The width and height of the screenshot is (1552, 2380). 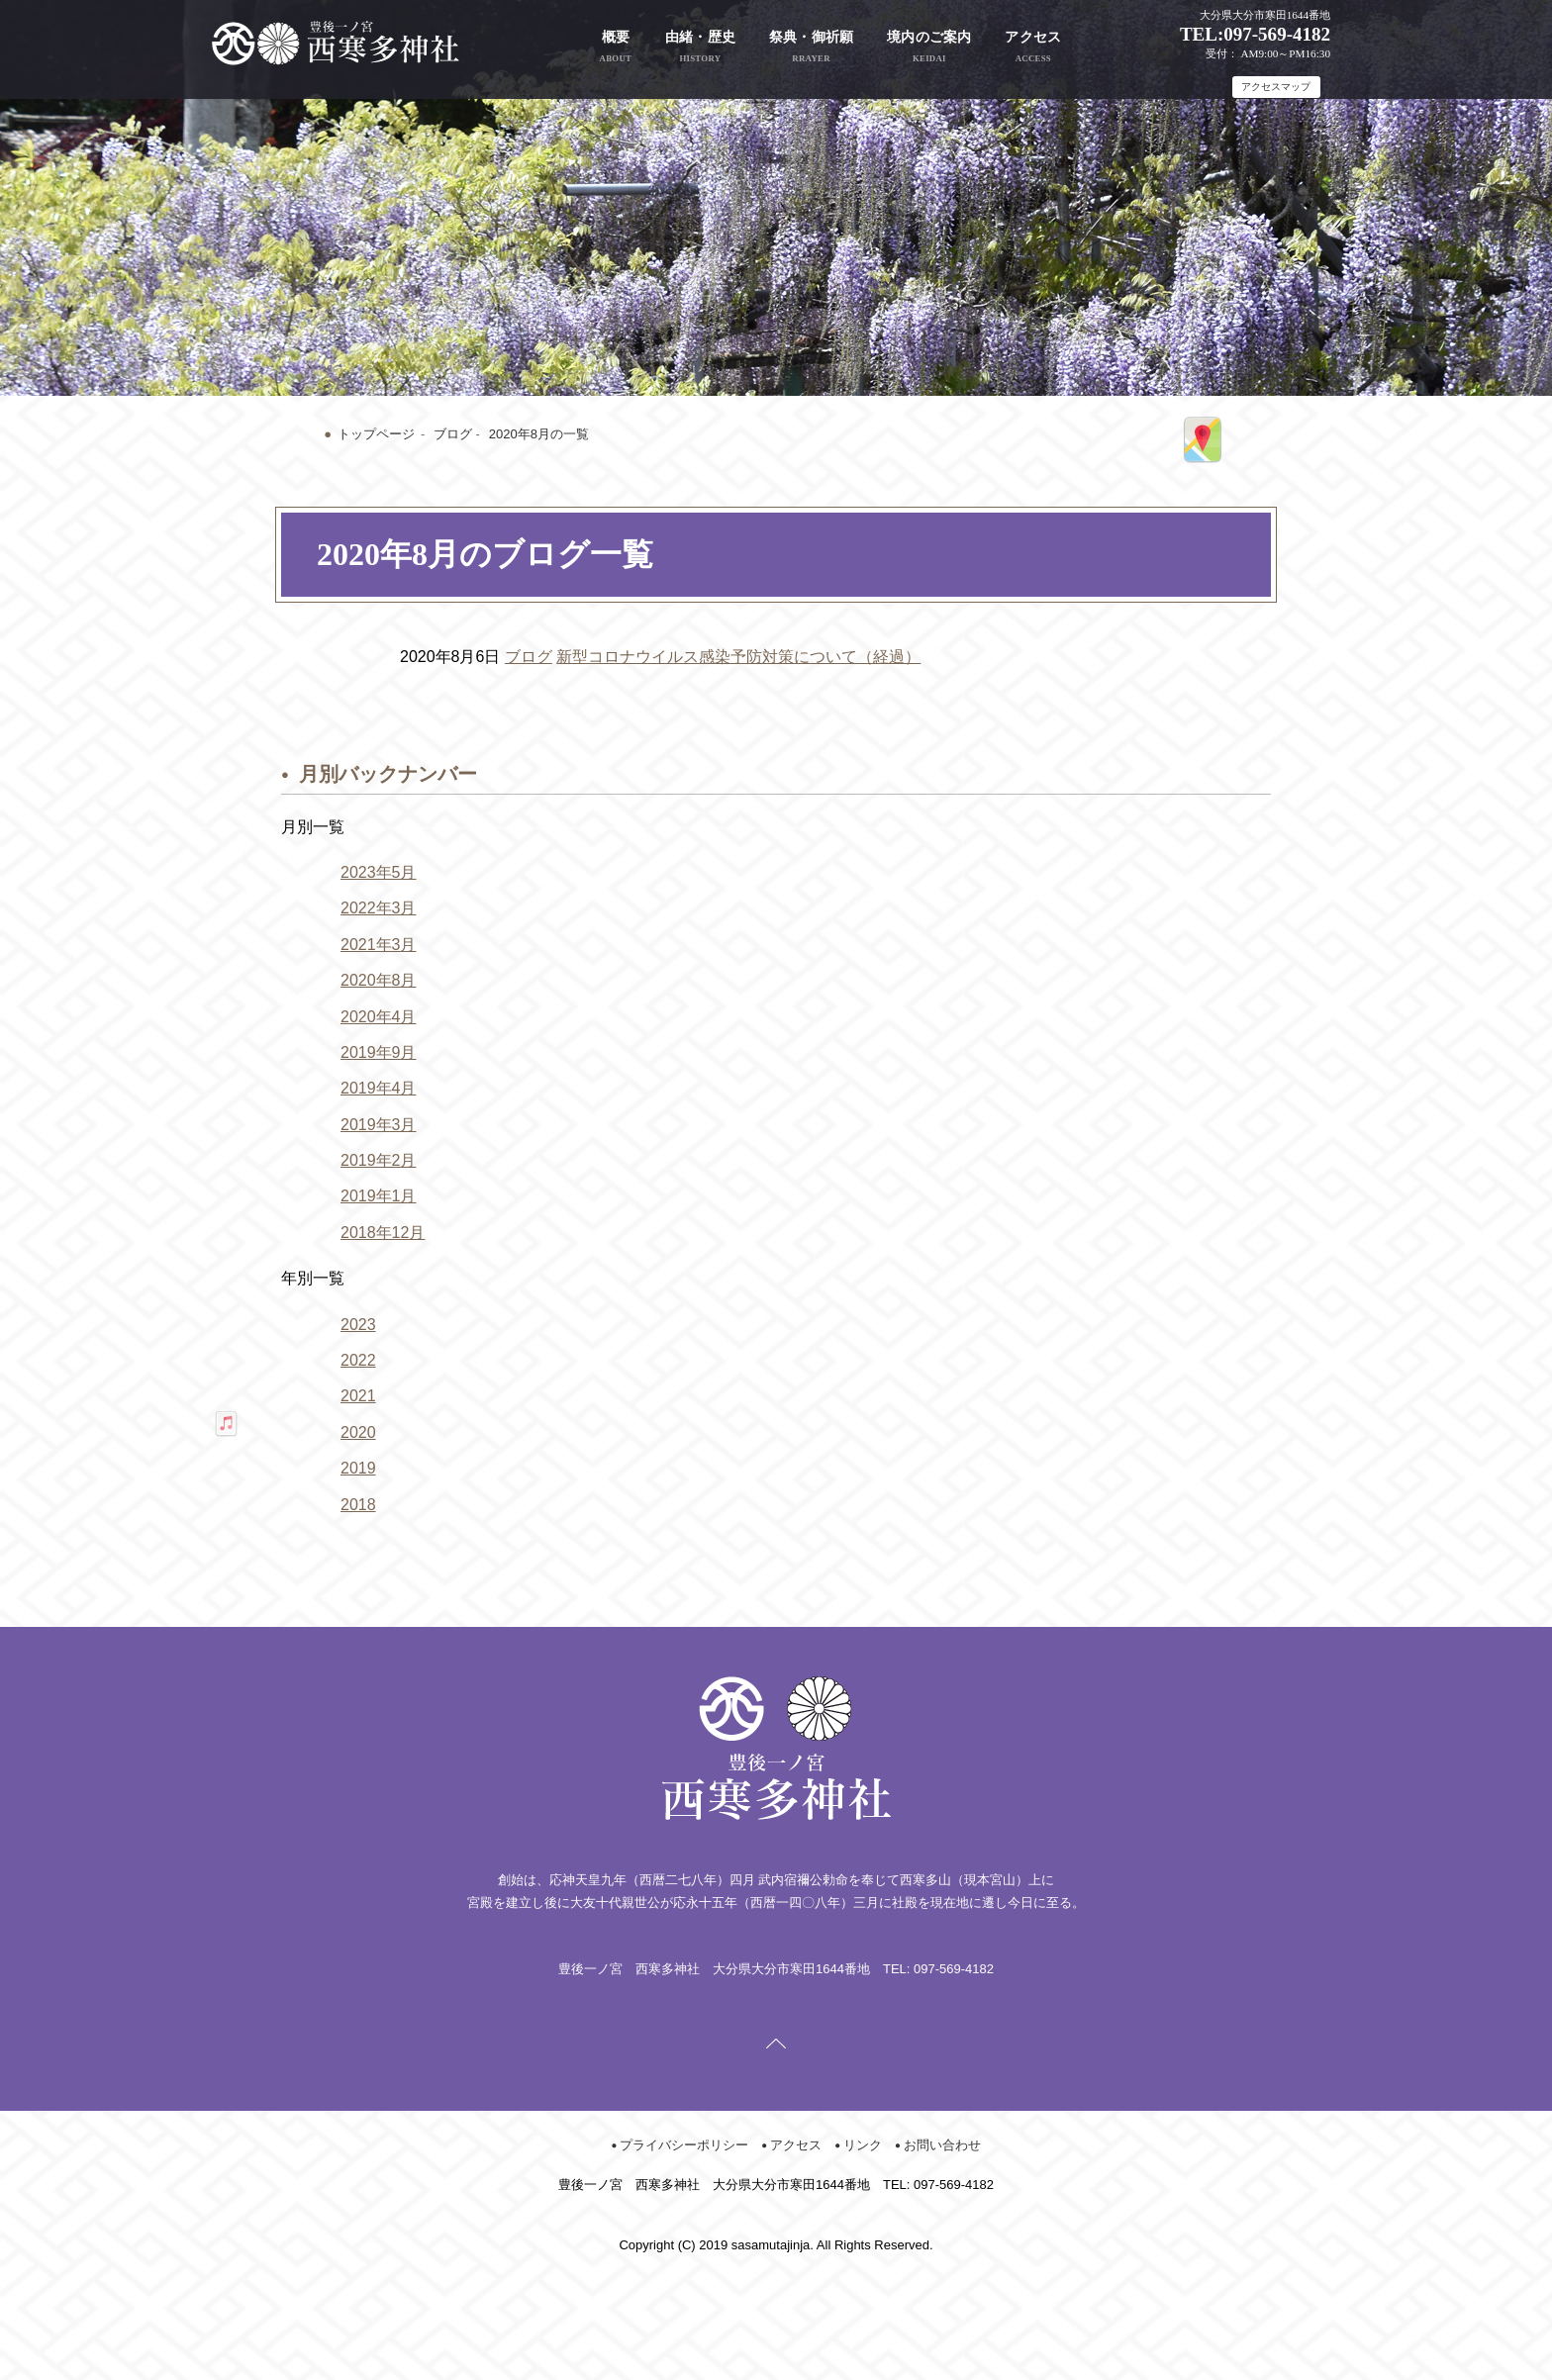 I want to click on a google earth kml file containing location data, so click(x=1203, y=439).